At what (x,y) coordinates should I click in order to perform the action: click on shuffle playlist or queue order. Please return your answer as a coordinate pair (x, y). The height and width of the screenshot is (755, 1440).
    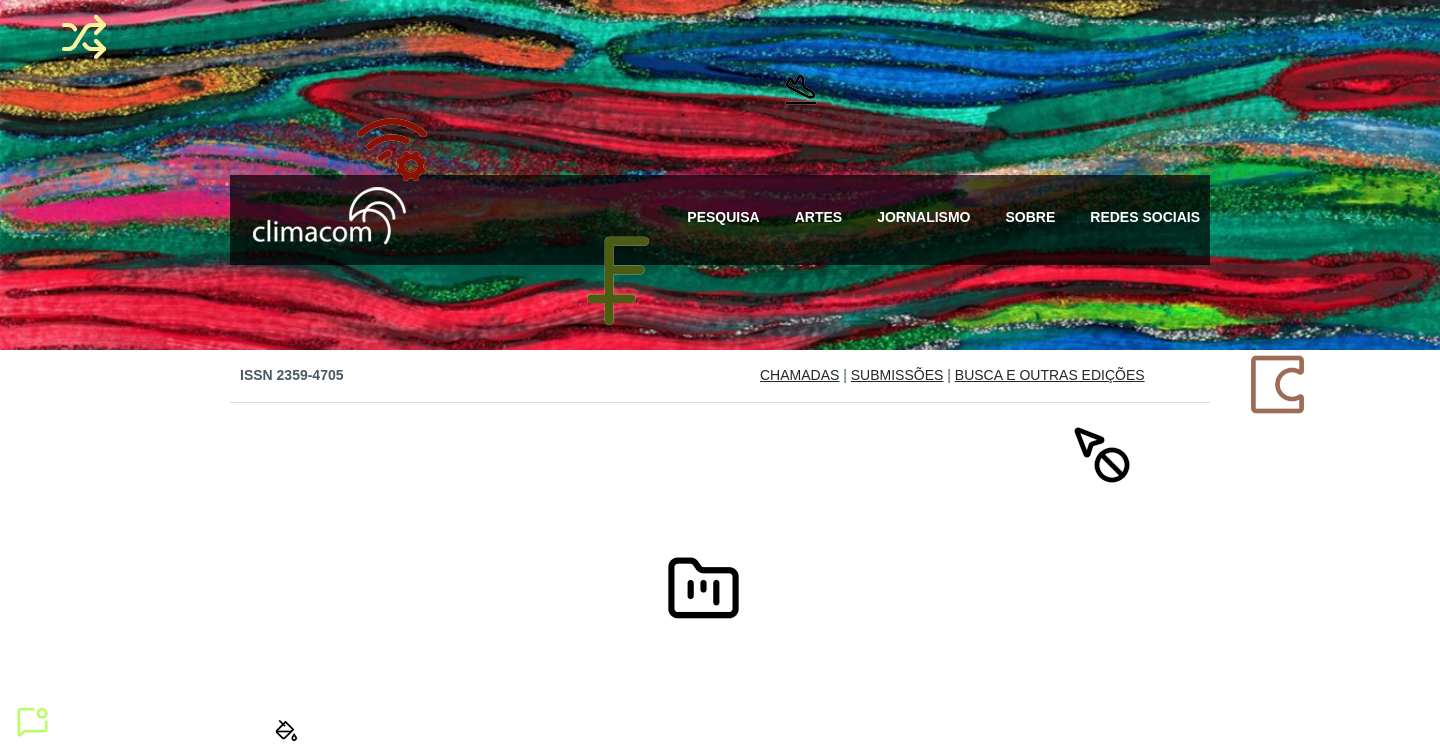
    Looking at the image, I should click on (84, 37).